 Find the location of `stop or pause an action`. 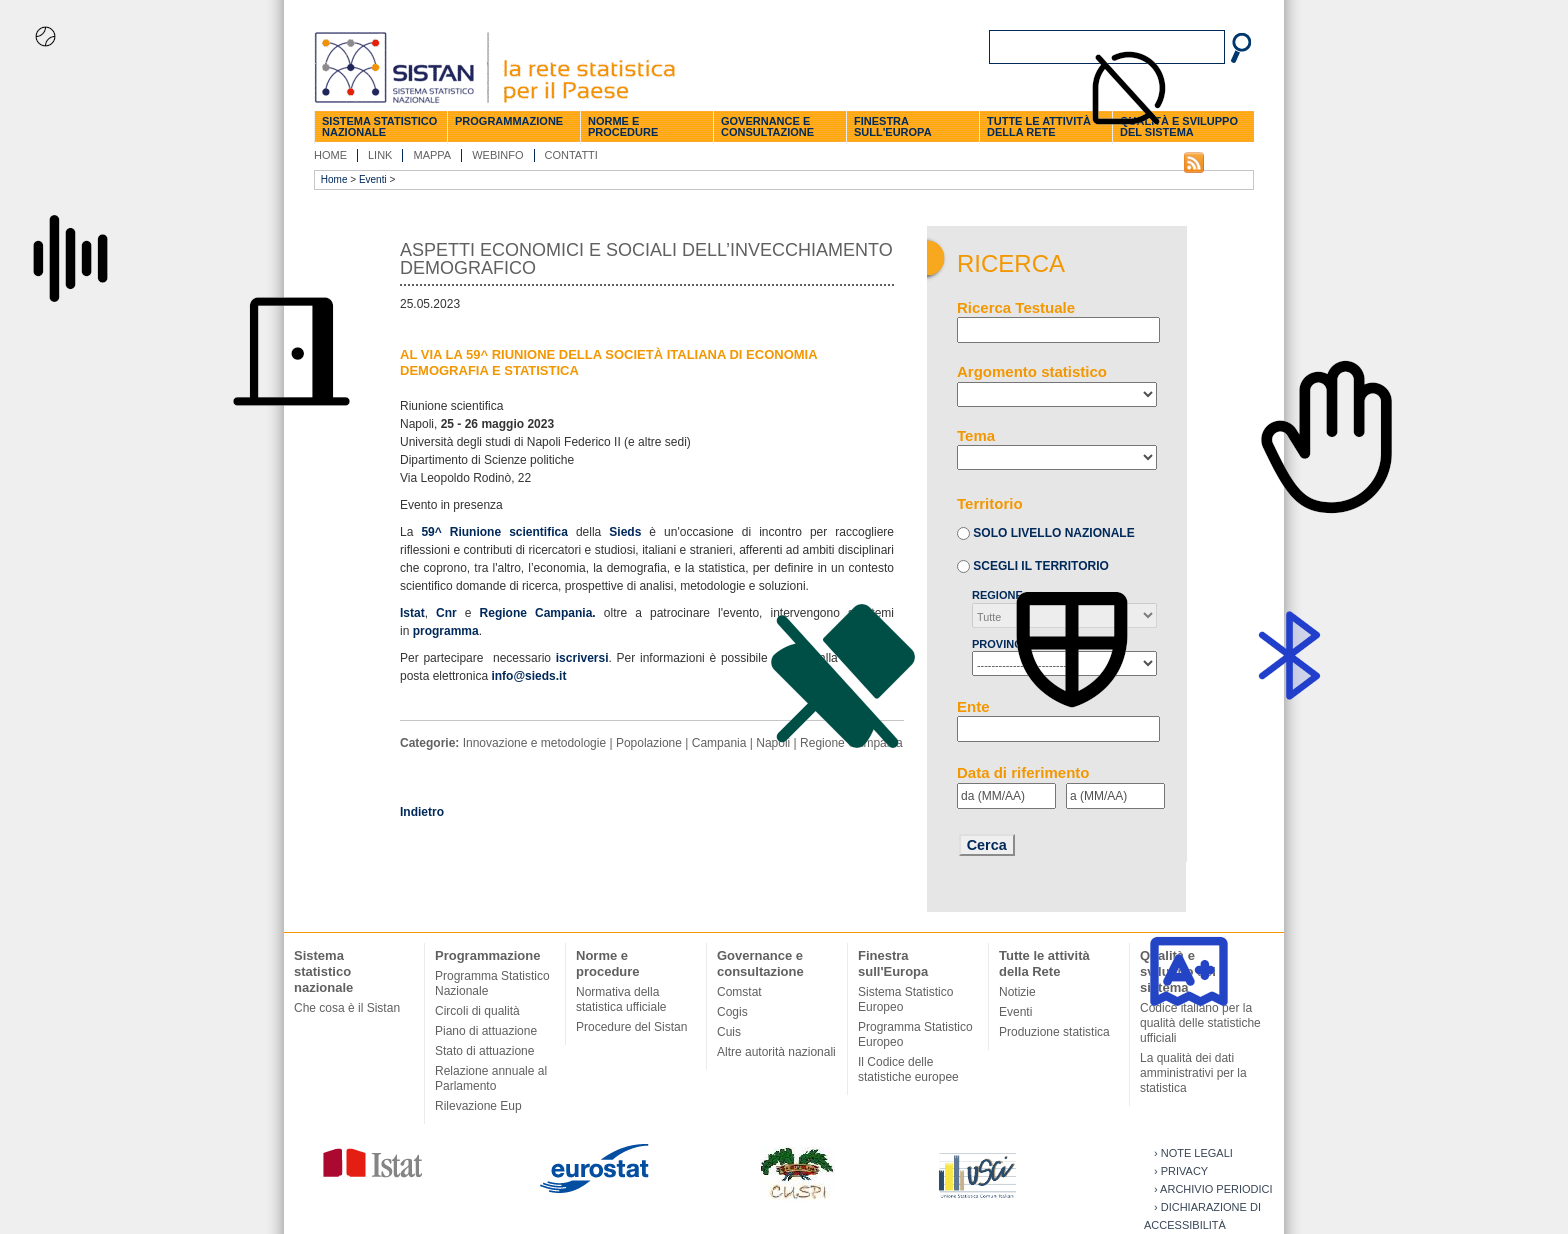

stop or pause an action is located at coordinates (1332, 437).